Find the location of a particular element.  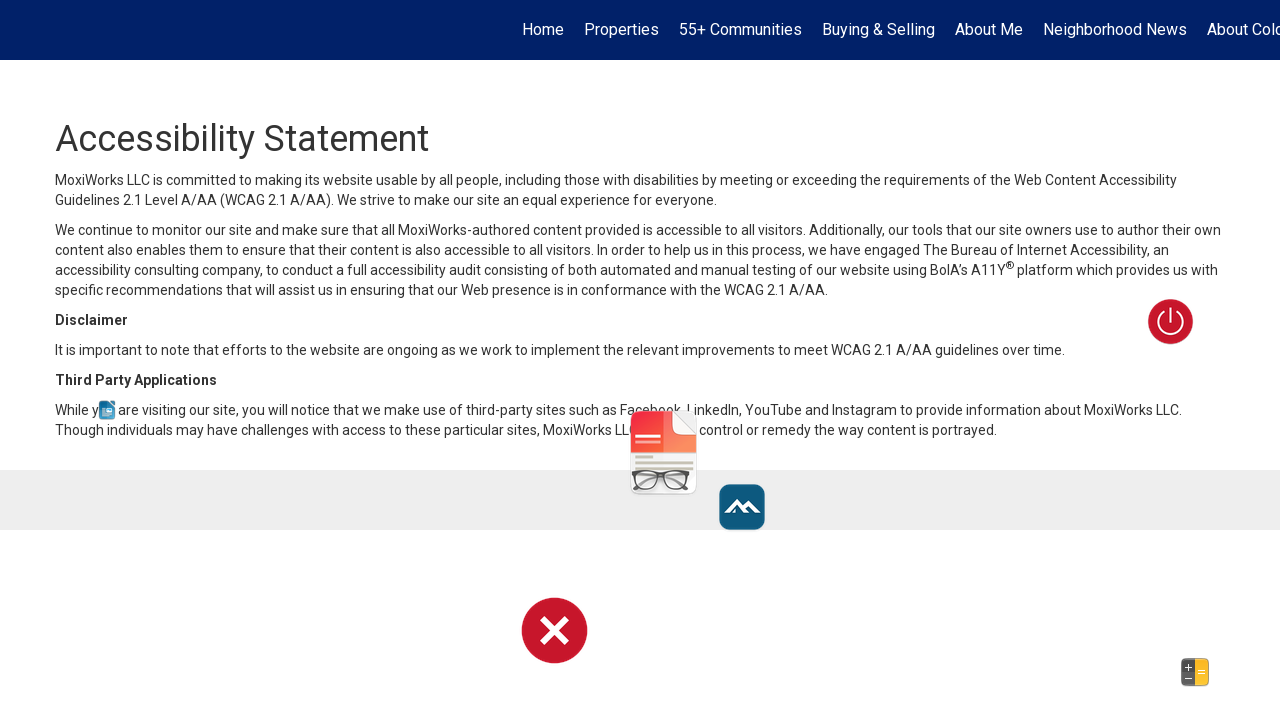

open the calculator app is located at coordinates (1195, 672).